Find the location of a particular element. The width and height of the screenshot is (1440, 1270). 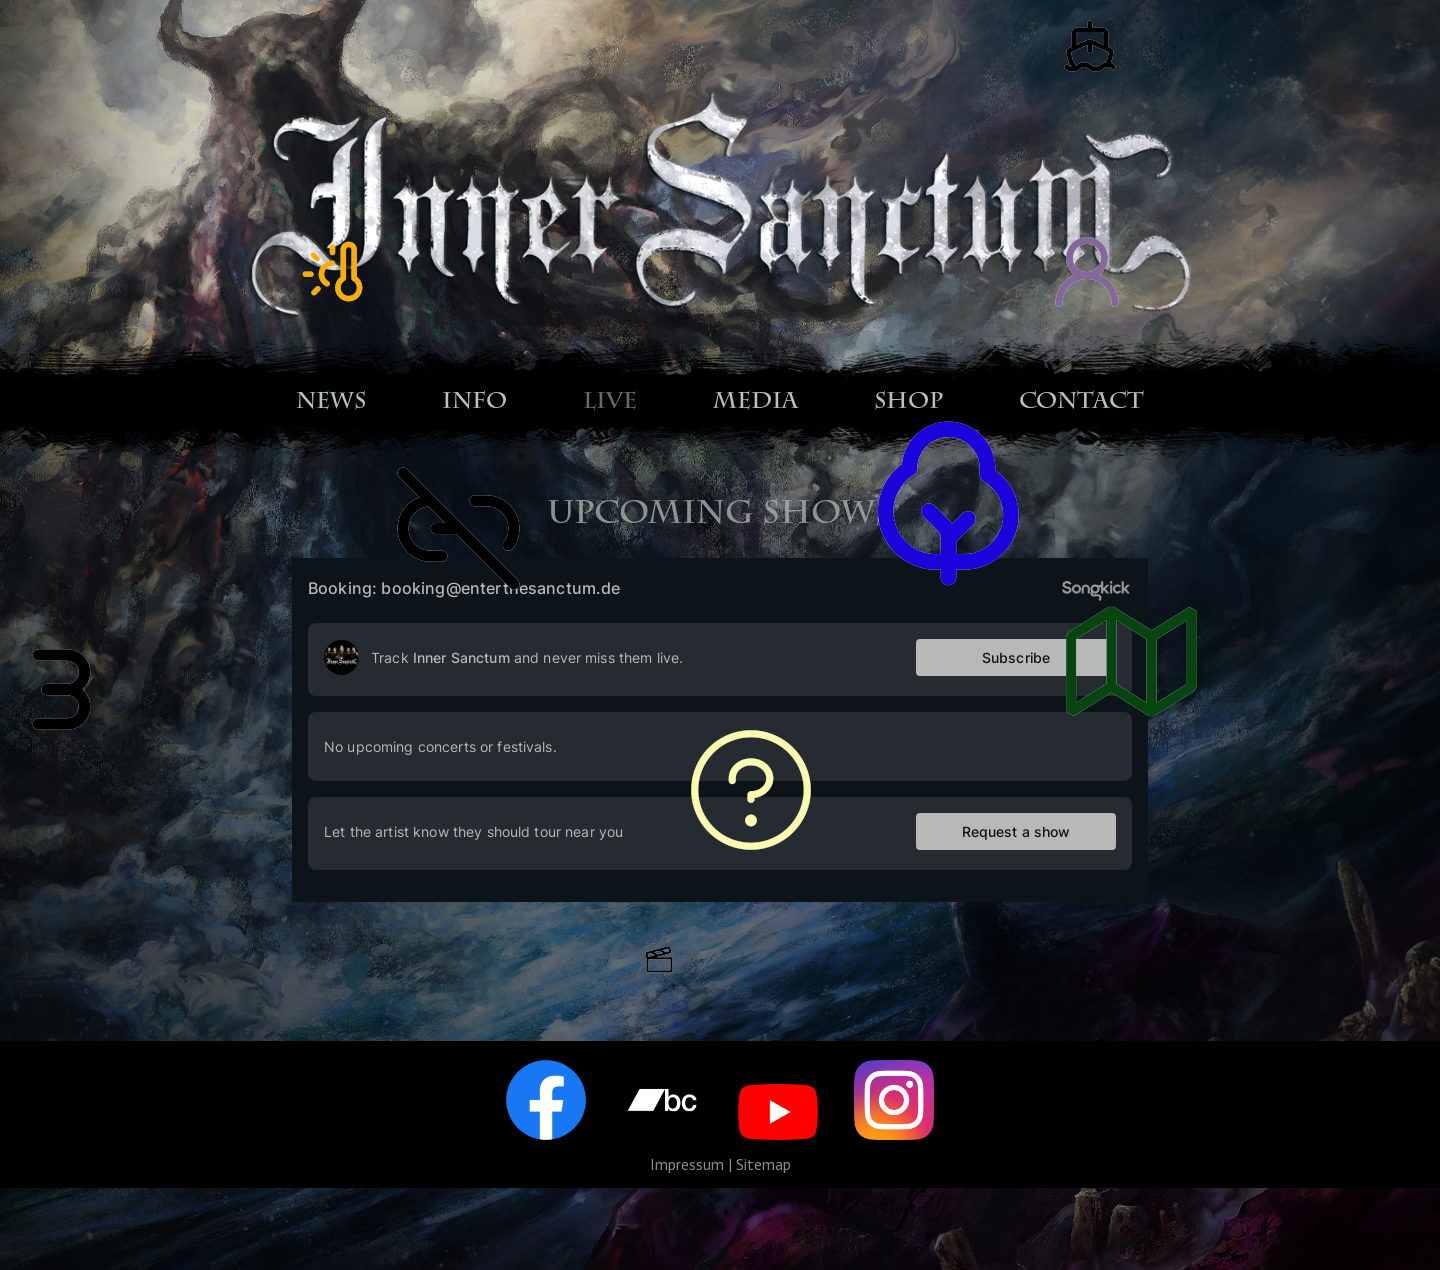

indicates garden or landscaping section is located at coordinates (948, 499).